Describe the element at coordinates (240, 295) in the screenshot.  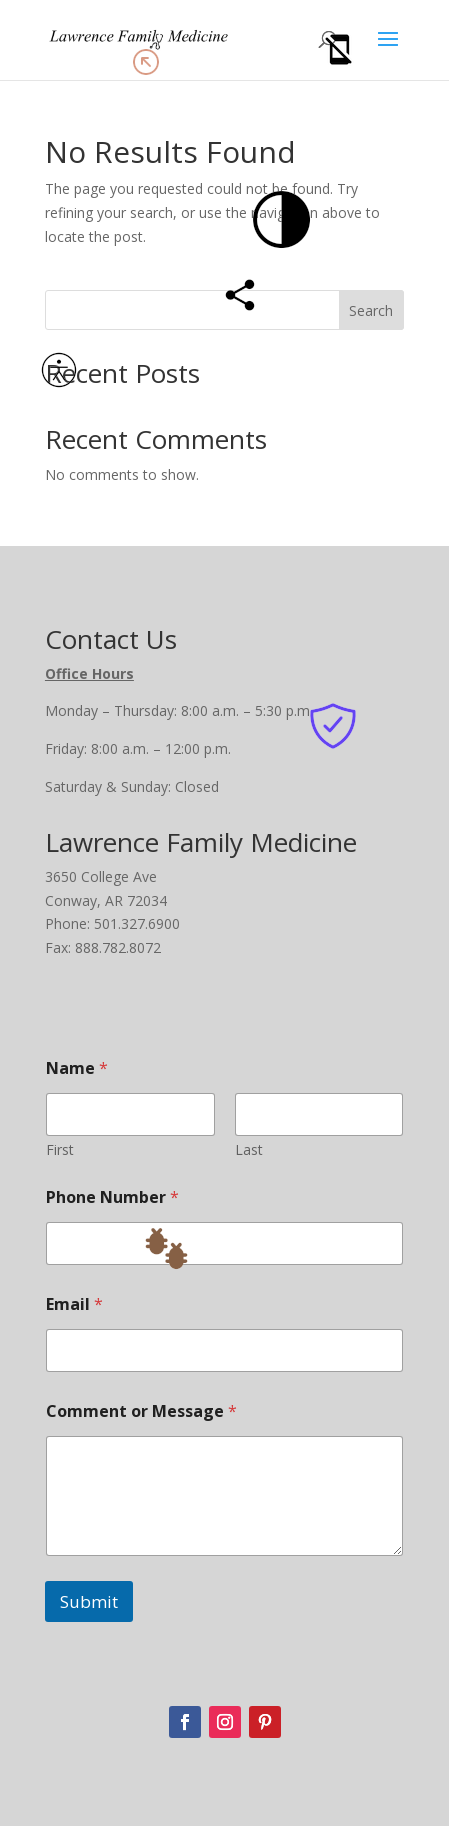
I see `share content to social media` at that location.